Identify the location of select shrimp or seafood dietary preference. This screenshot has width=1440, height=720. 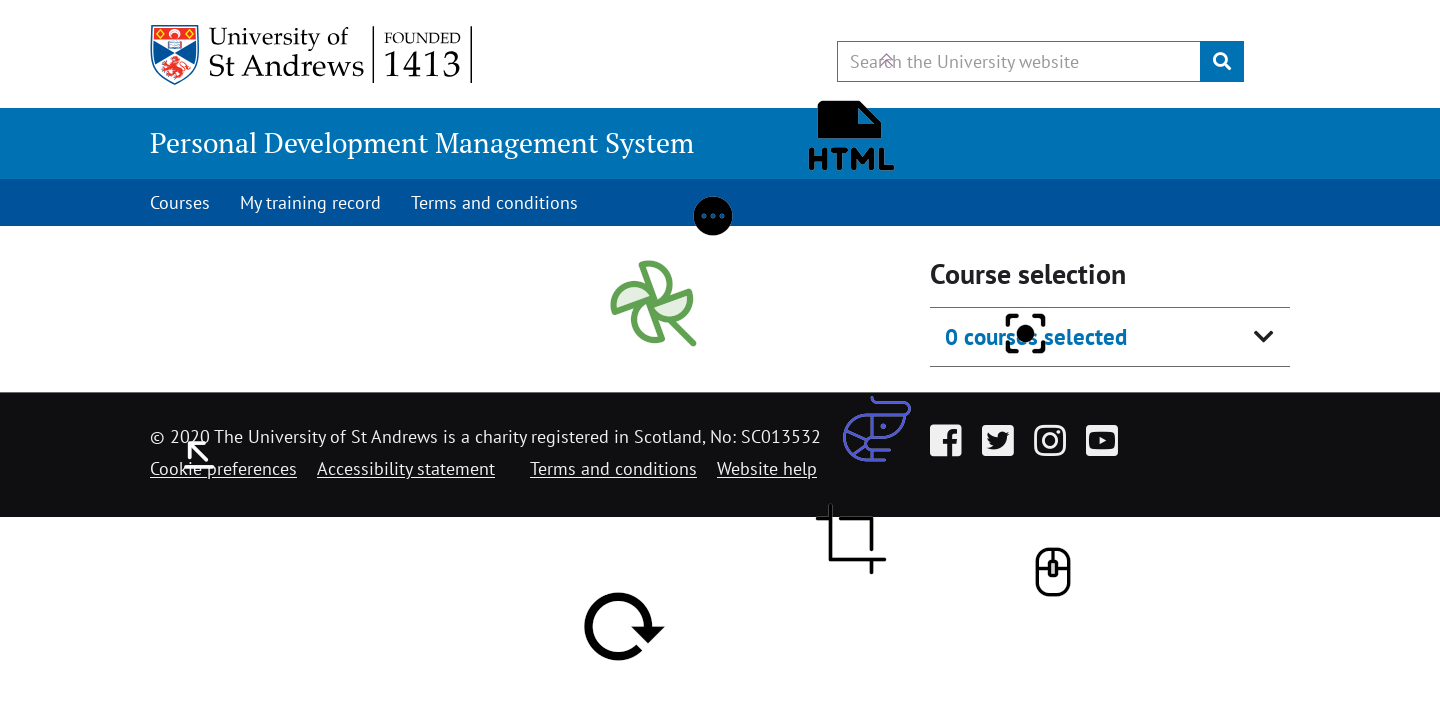
(877, 430).